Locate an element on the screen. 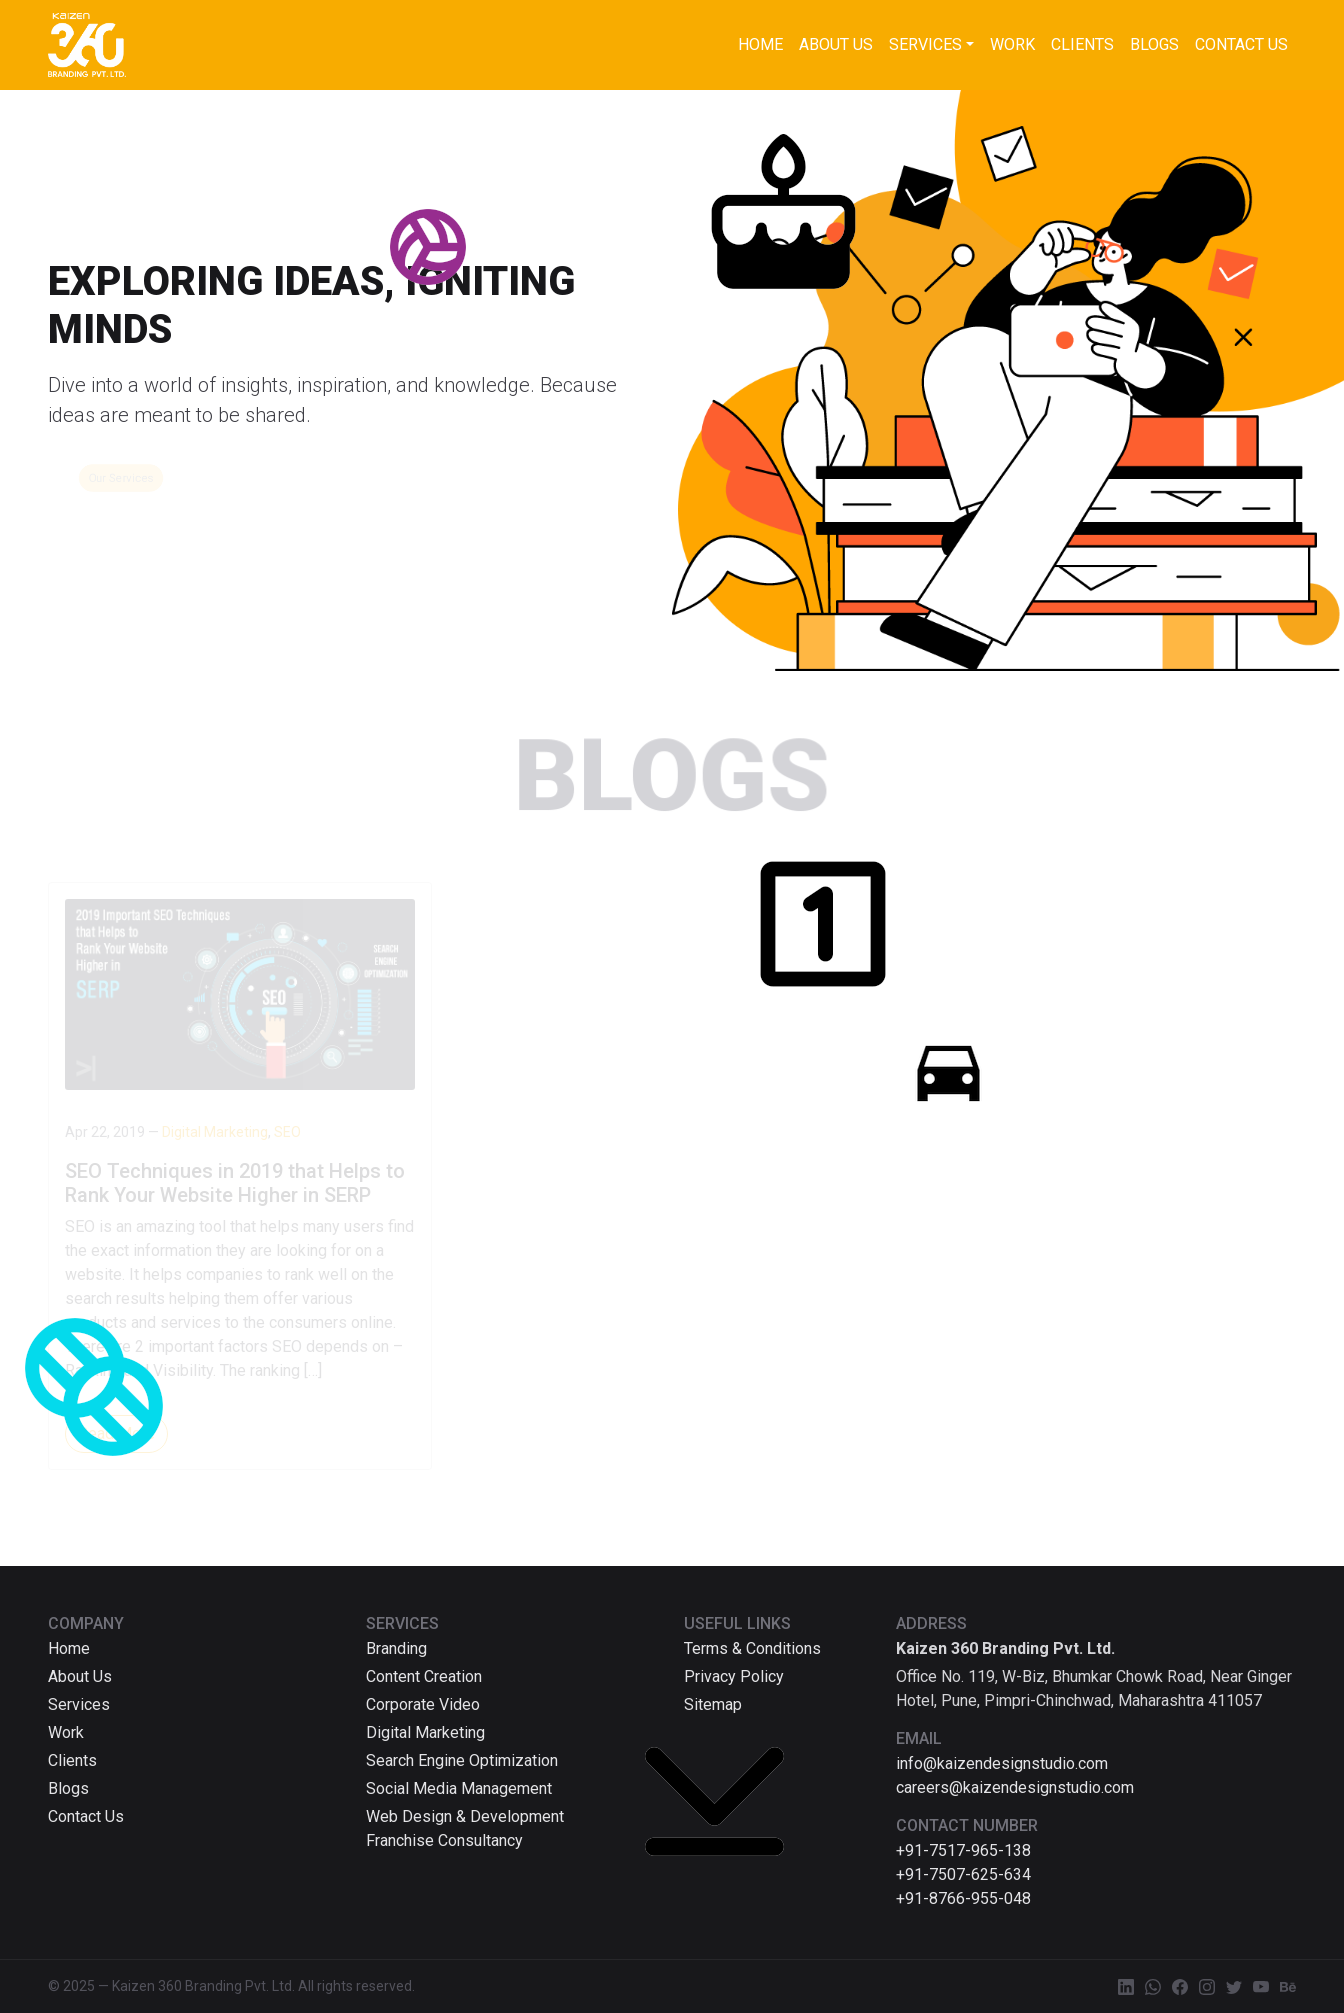 Image resolution: width=1344 pixels, height=2013 pixels. indicates first step in a sequence or process is located at coordinates (823, 924).